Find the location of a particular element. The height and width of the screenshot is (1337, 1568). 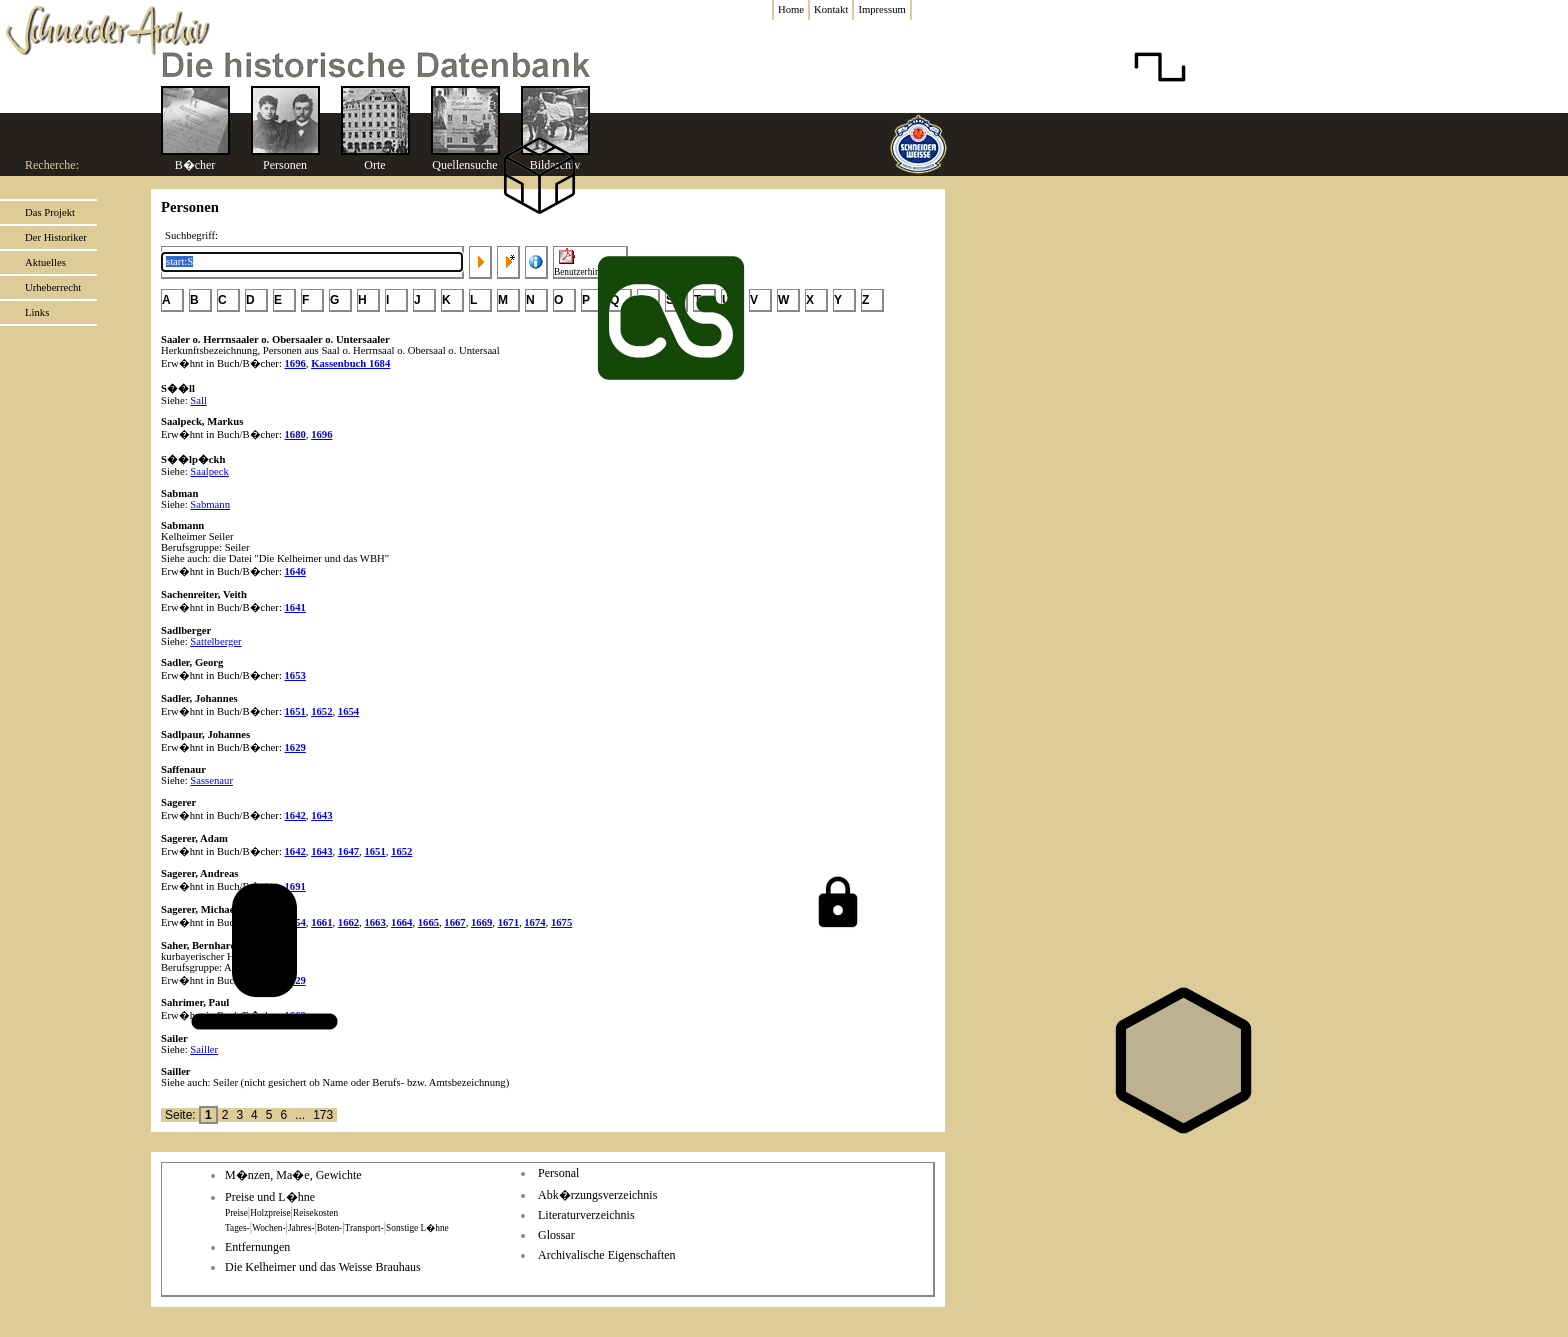

open CodeSandbox development environment is located at coordinates (539, 175).